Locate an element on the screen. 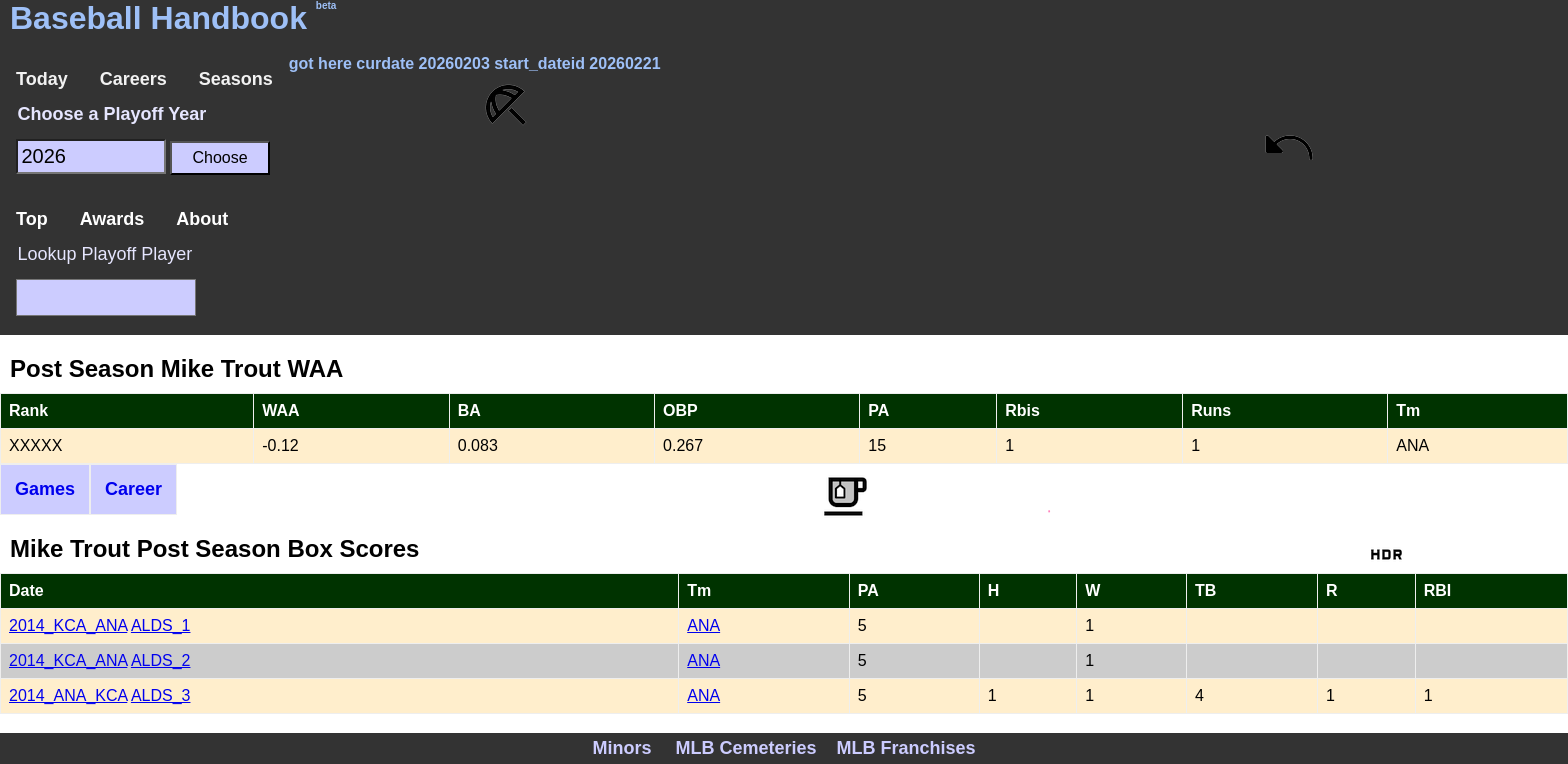 The width and height of the screenshot is (1568, 764). access beach or resort amenities is located at coordinates (506, 105).